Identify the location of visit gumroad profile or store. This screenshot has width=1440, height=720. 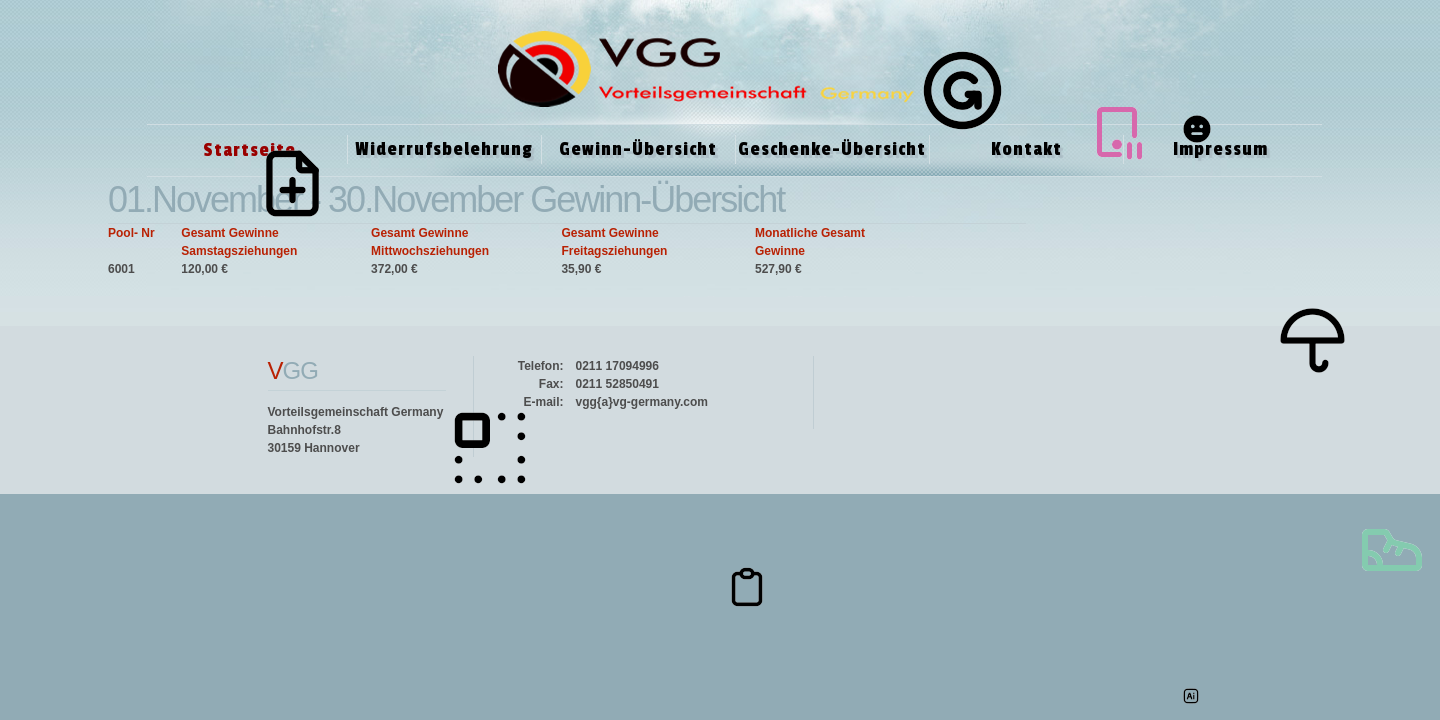
(962, 90).